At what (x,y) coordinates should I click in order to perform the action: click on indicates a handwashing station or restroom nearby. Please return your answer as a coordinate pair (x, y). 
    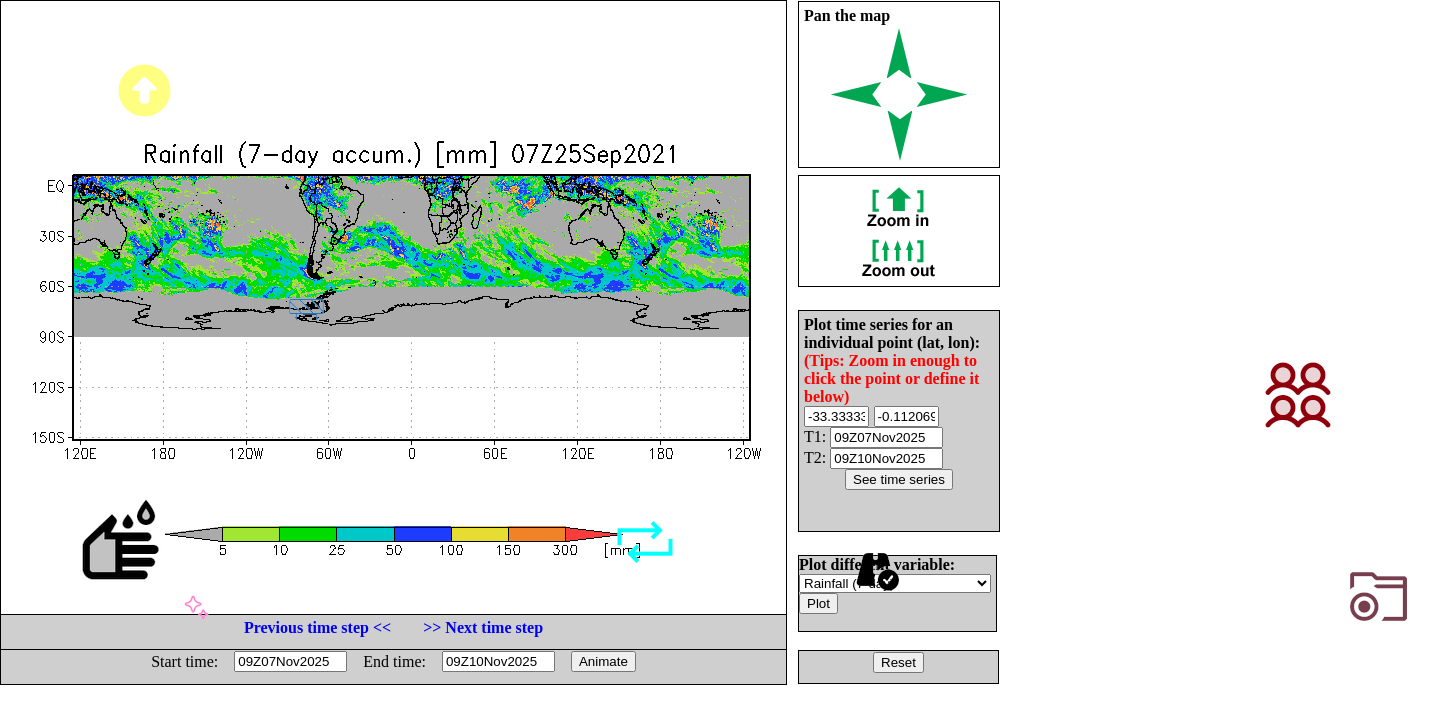
    Looking at the image, I should click on (122, 539).